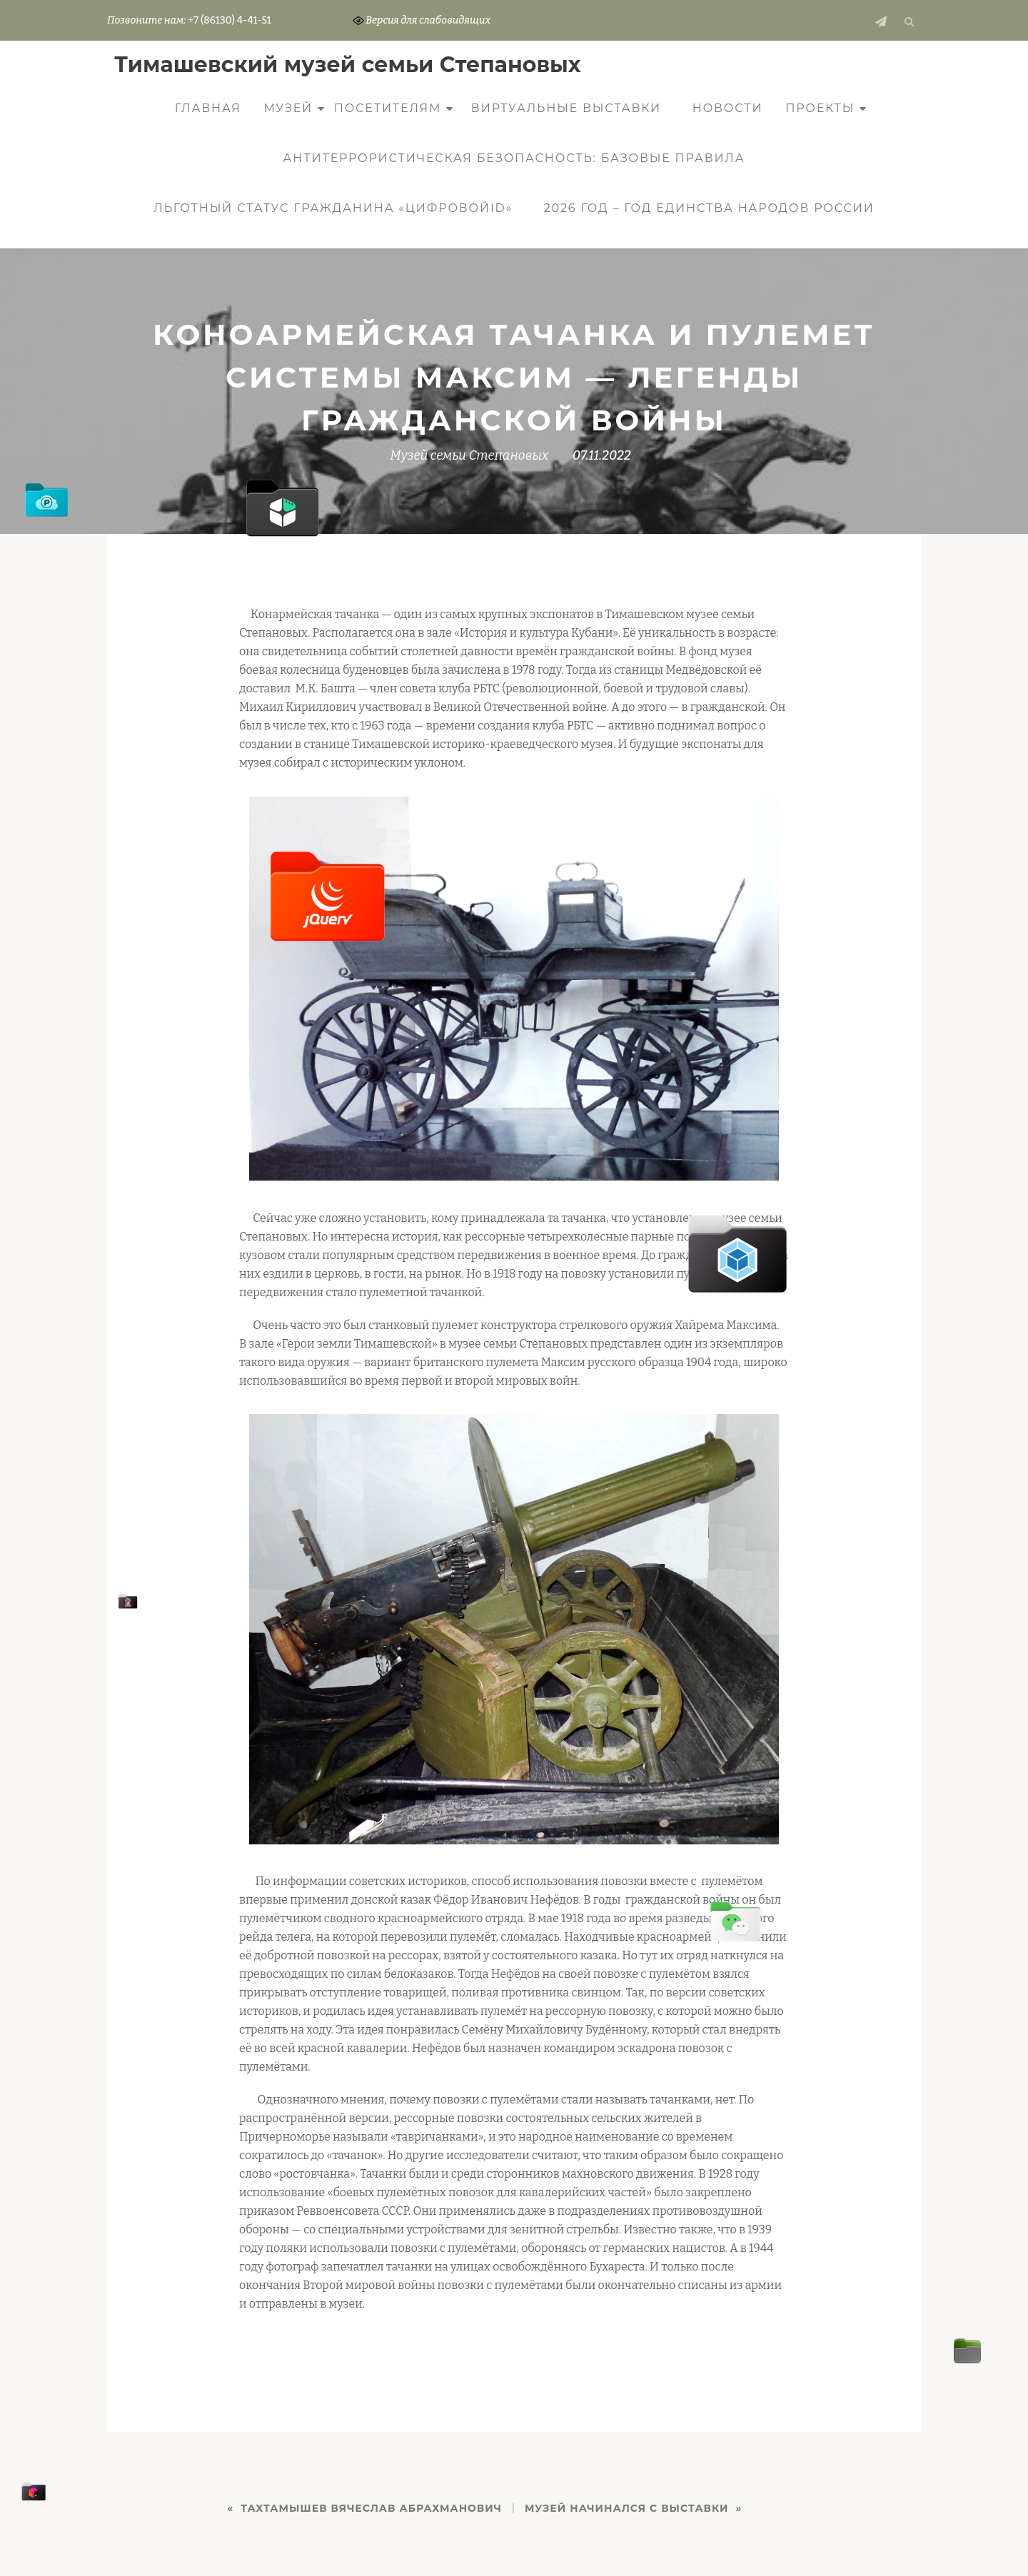 Image resolution: width=1028 pixels, height=2576 pixels. I want to click on folder containing jQuery library files, so click(327, 899).